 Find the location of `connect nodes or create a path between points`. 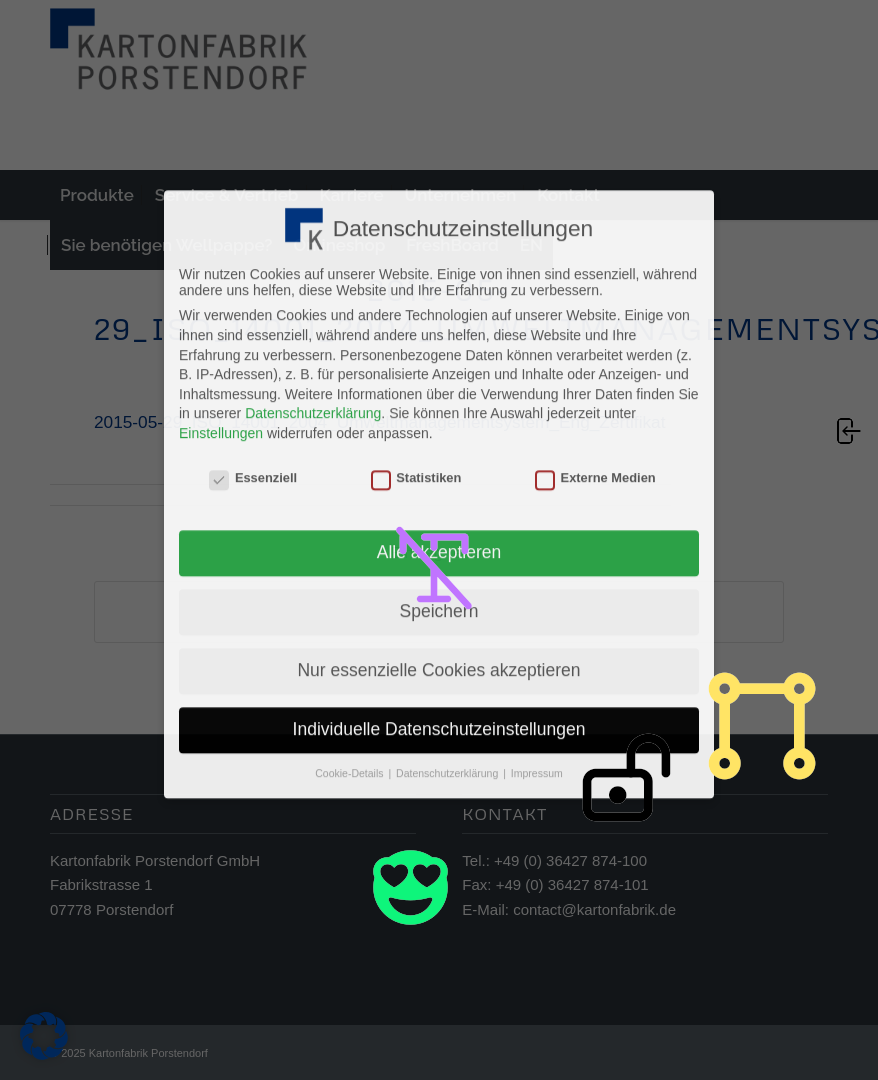

connect nodes or create a path between points is located at coordinates (762, 726).